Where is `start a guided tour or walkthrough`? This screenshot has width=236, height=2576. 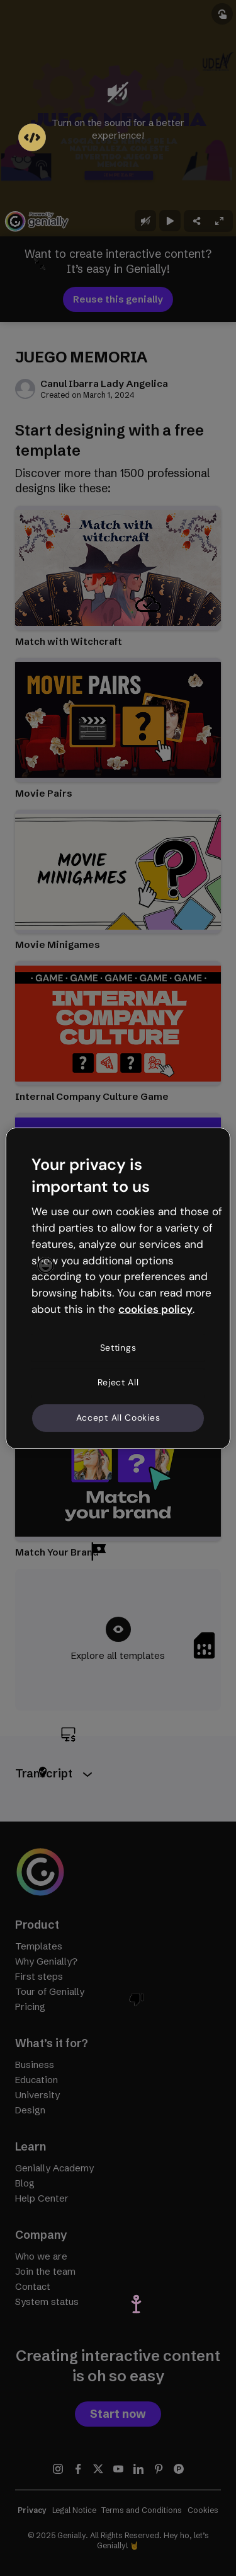
start a guided tour or walkthrough is located at coordinates (98, 1551).